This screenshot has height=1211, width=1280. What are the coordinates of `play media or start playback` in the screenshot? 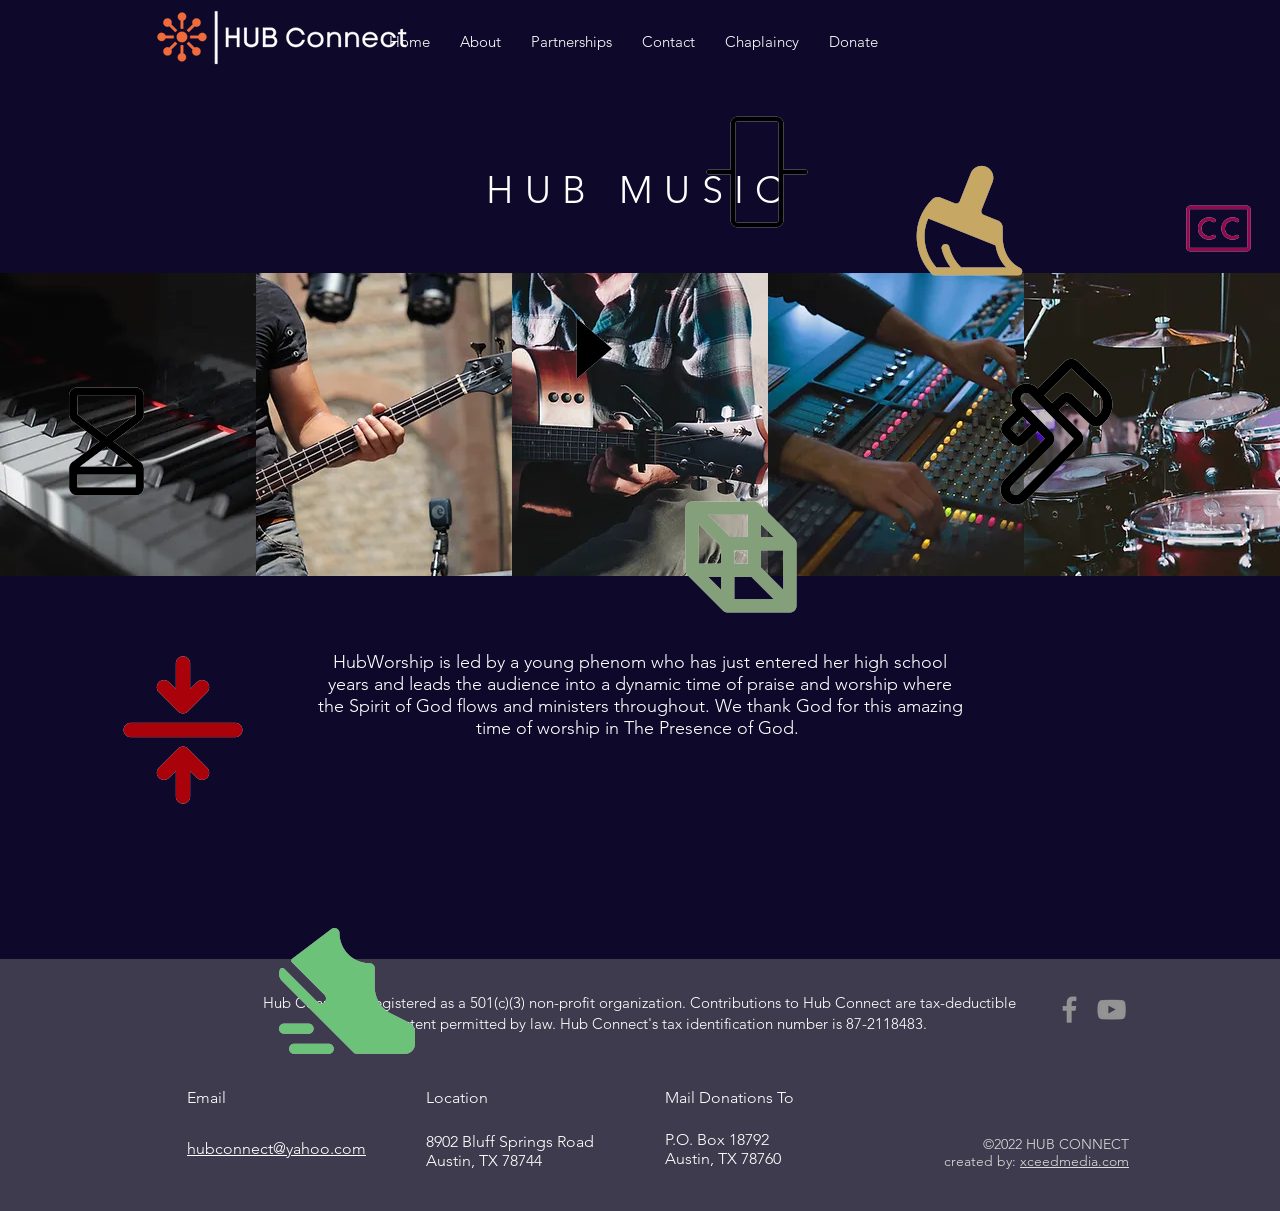 It's located at (594, 348).